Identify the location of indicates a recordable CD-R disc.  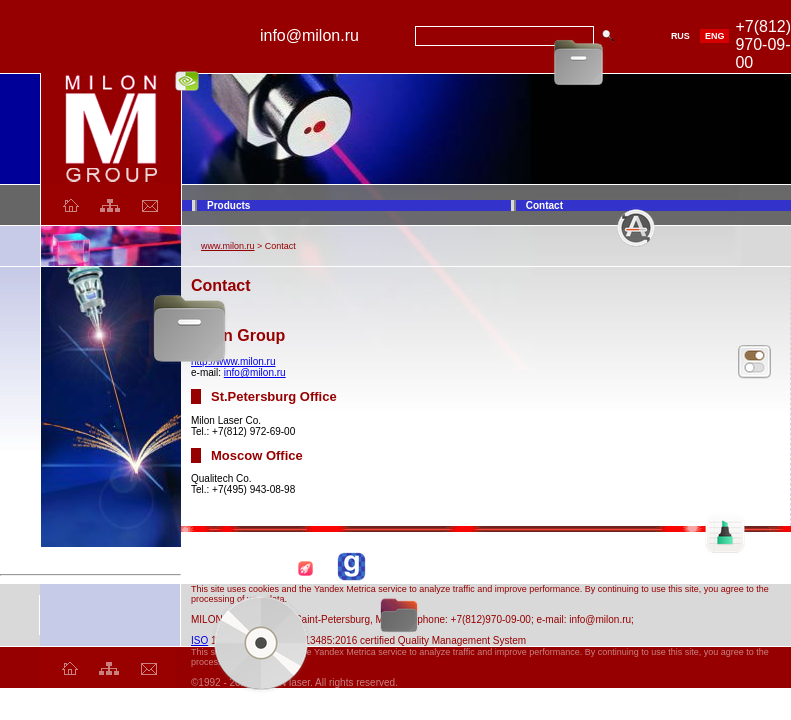
(261, 643).